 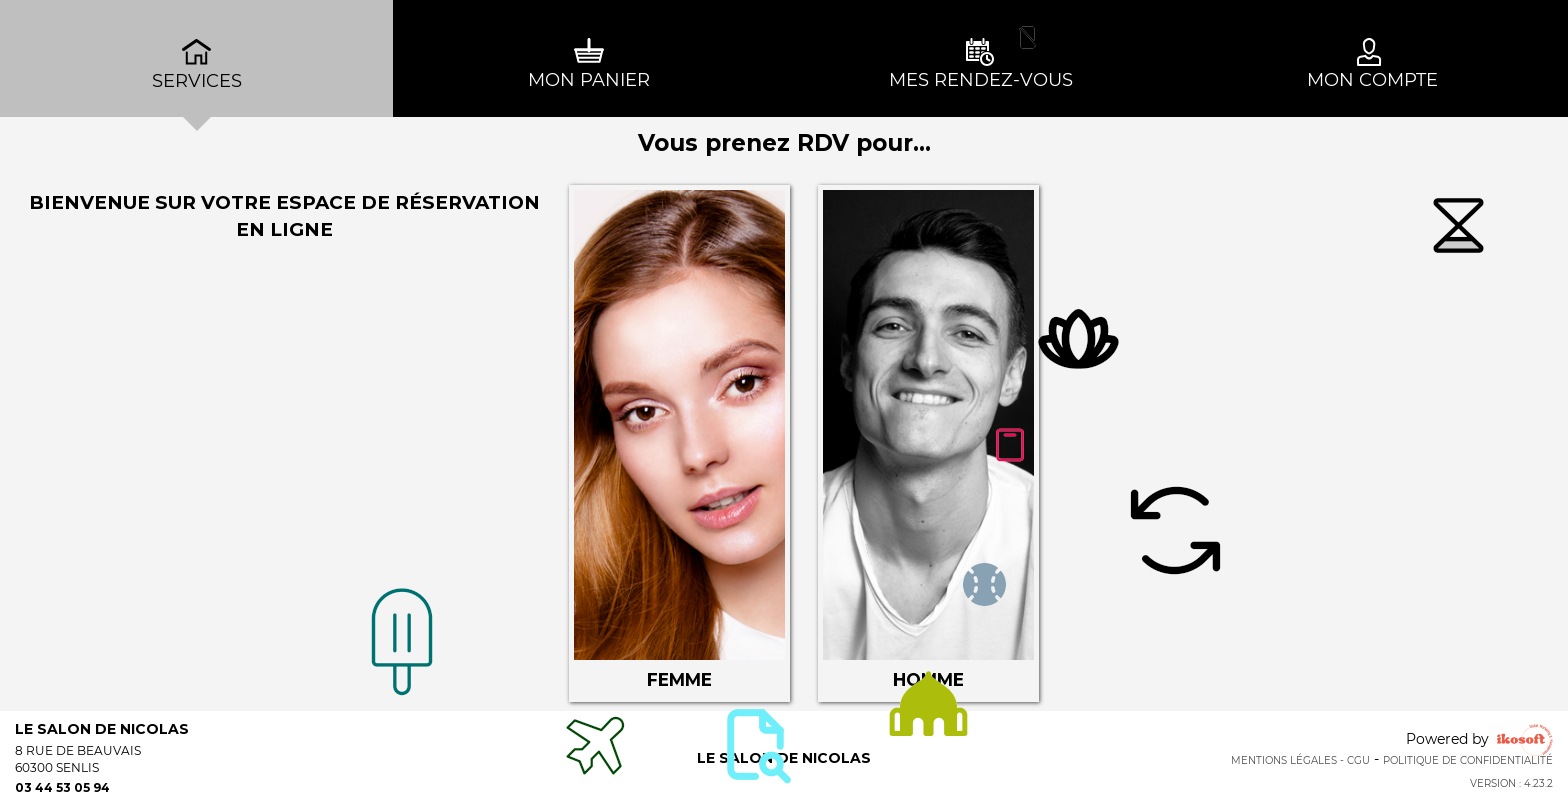 What do you see at coordinates (1010, 445) in the screenshot?
I see `tablet device with top speaker` at bounding box center [1010, 445].